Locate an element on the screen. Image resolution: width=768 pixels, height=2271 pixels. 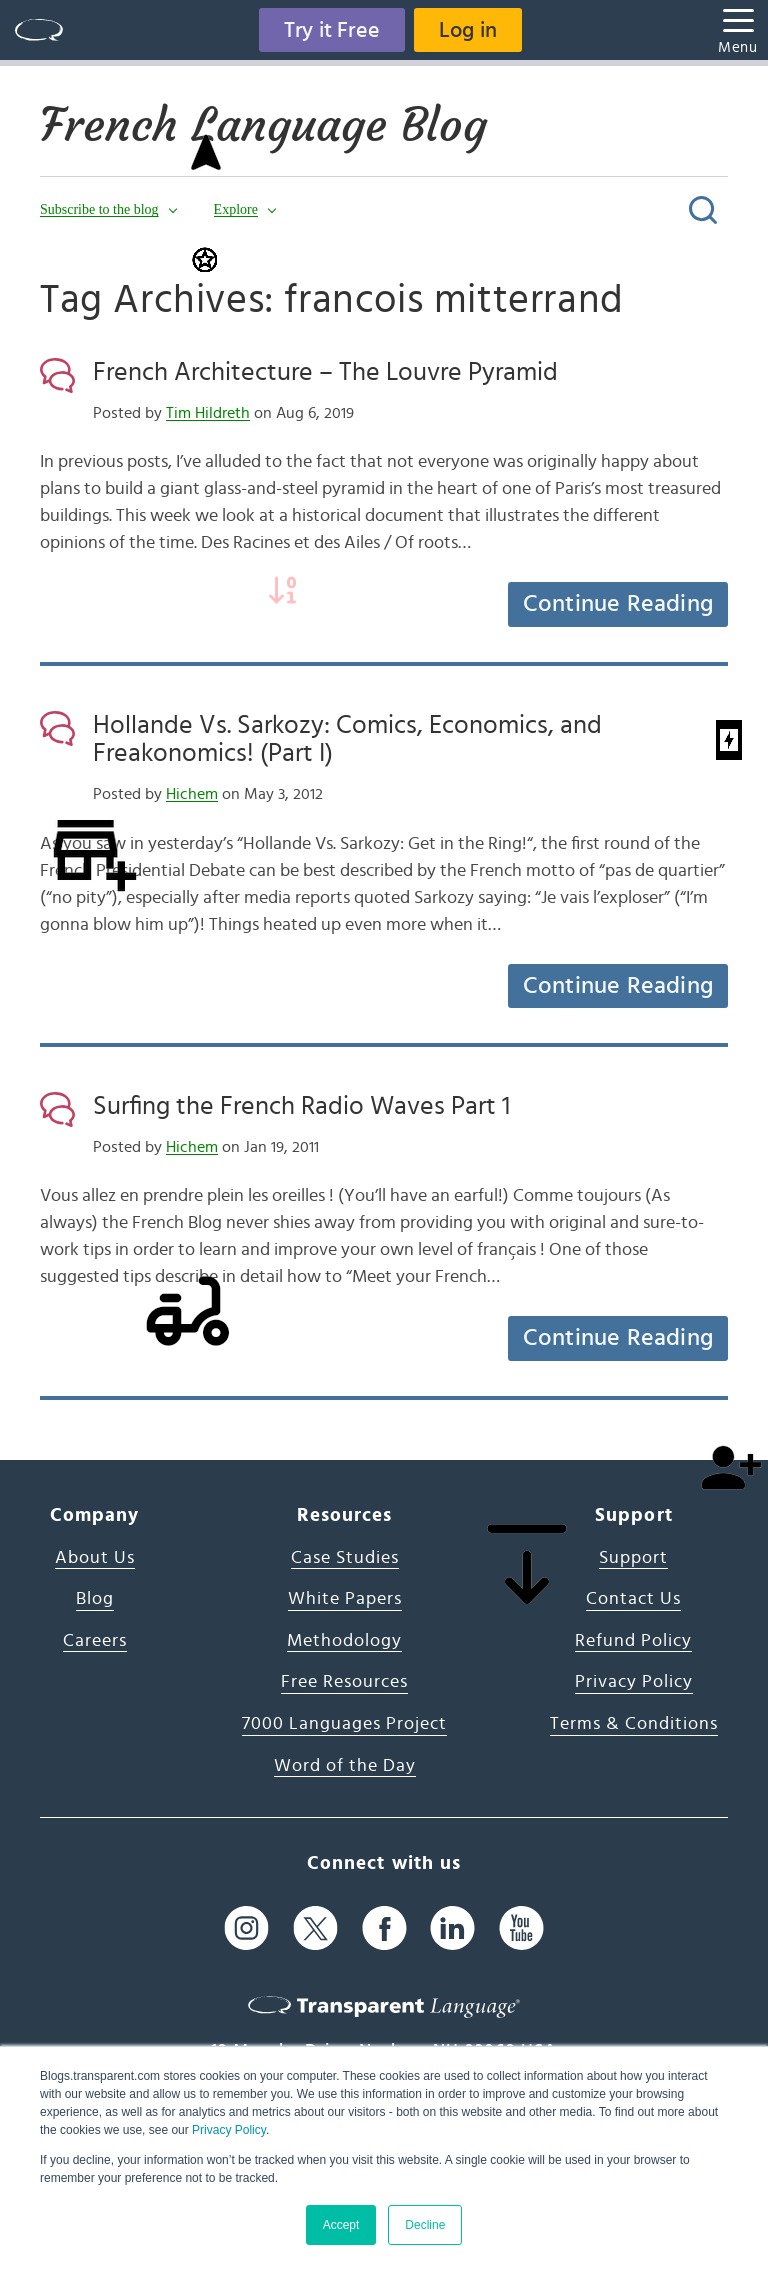
find nearby electric vehicle charging stations is located at coordinates (729, 740).